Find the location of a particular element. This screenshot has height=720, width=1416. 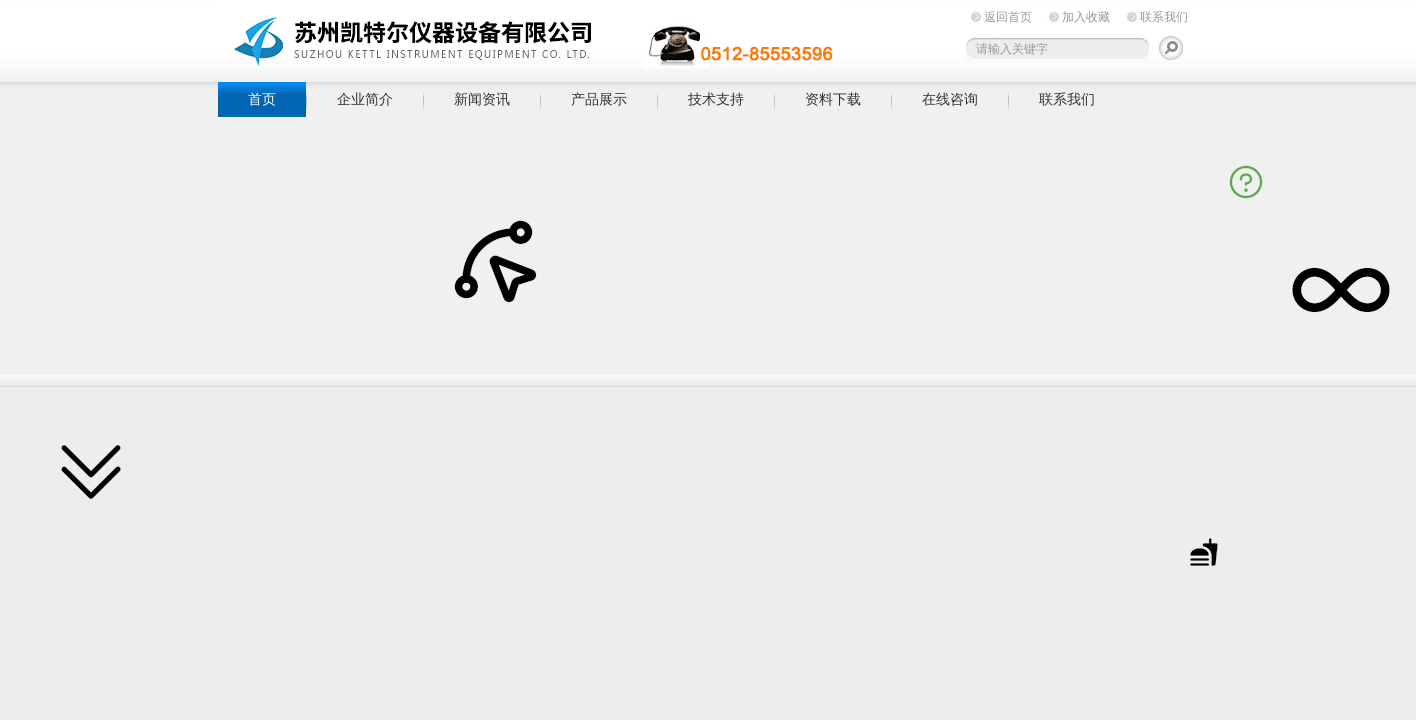

access help or support is located at coordinates (1246, 182).